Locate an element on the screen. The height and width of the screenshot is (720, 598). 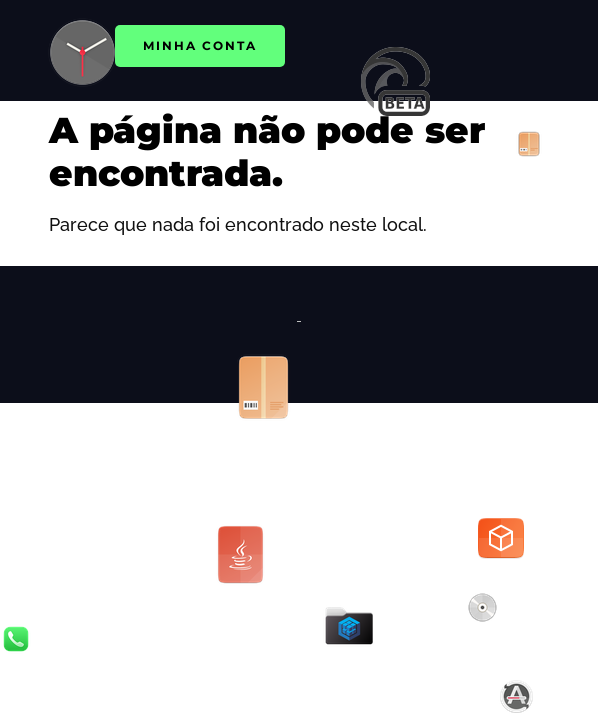
open the software updater application is located at coordinates (516, 696).